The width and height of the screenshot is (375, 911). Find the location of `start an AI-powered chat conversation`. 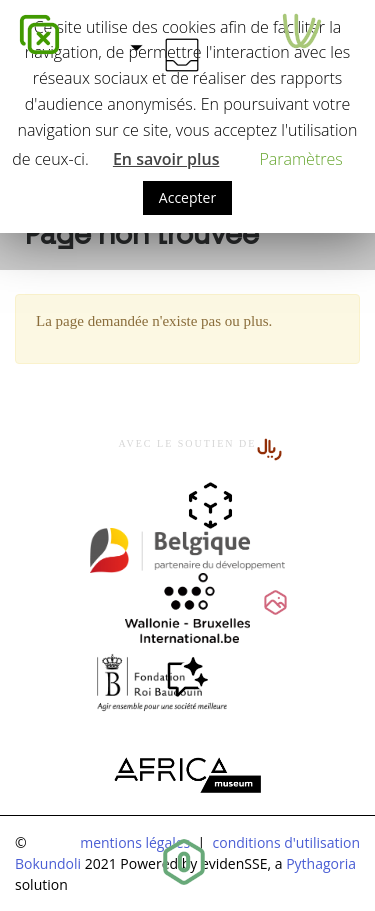

start an AI-powered chat conversation is located at coordinates (186, 678).